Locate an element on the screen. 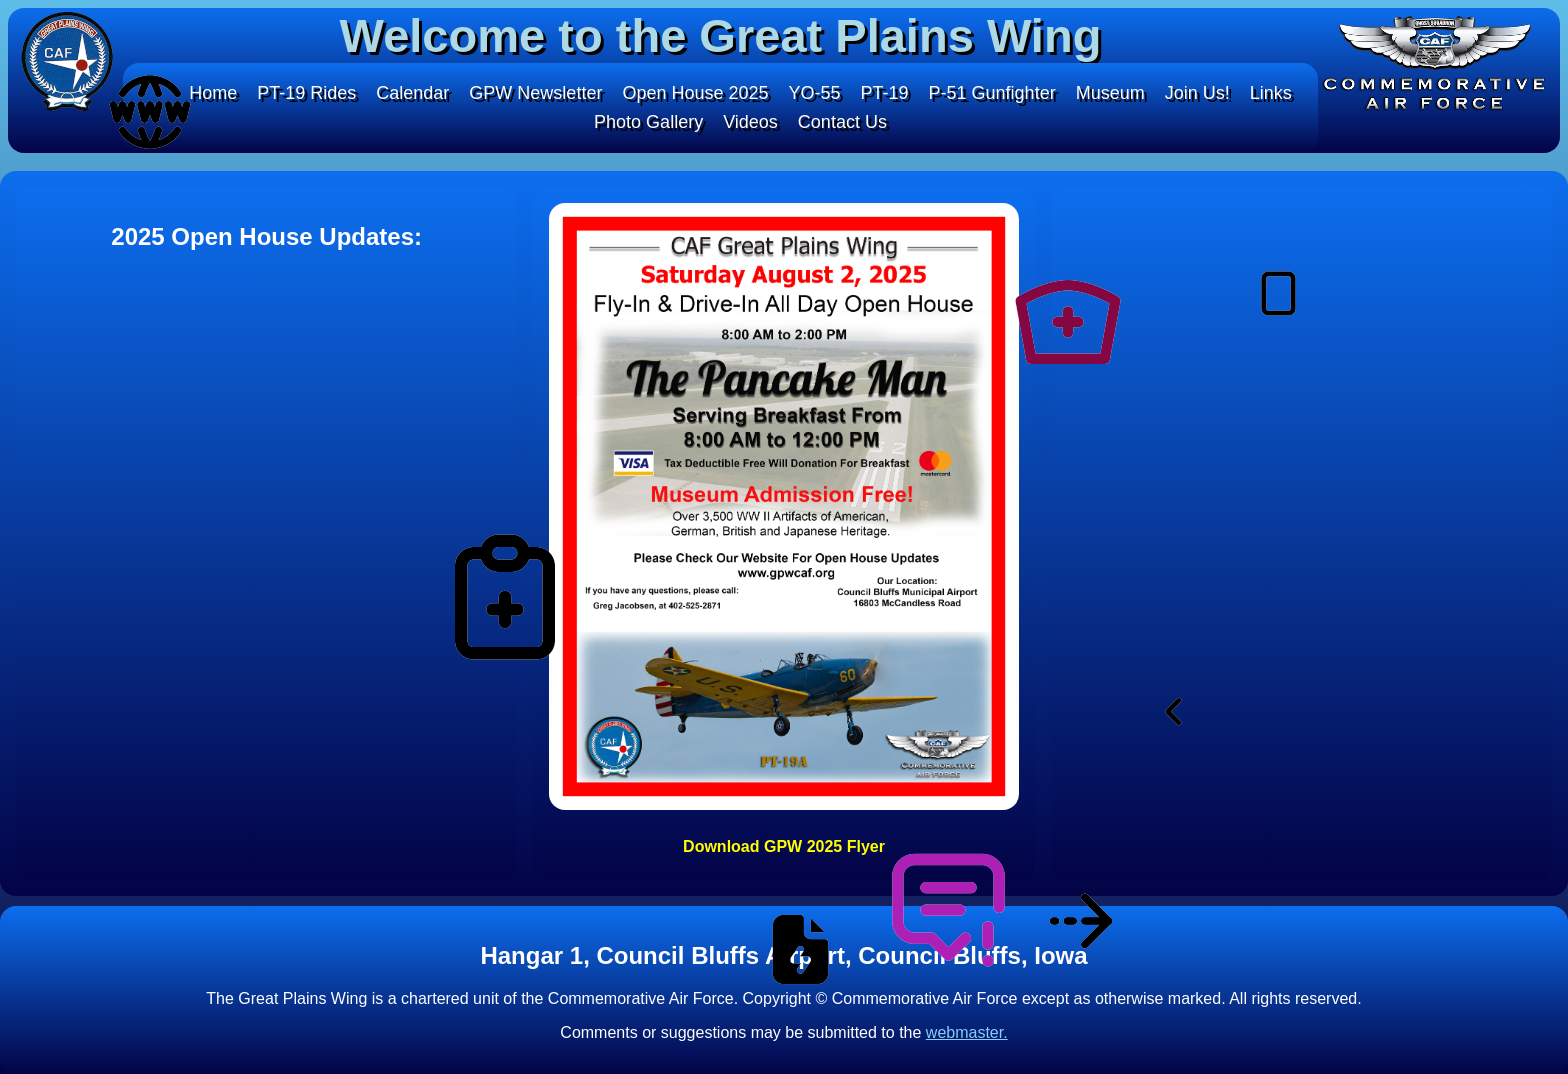 Image resolution: width=1568 pixels, height=1074 pixels. go back to the previous screen is located at coordinates (1173, 711).